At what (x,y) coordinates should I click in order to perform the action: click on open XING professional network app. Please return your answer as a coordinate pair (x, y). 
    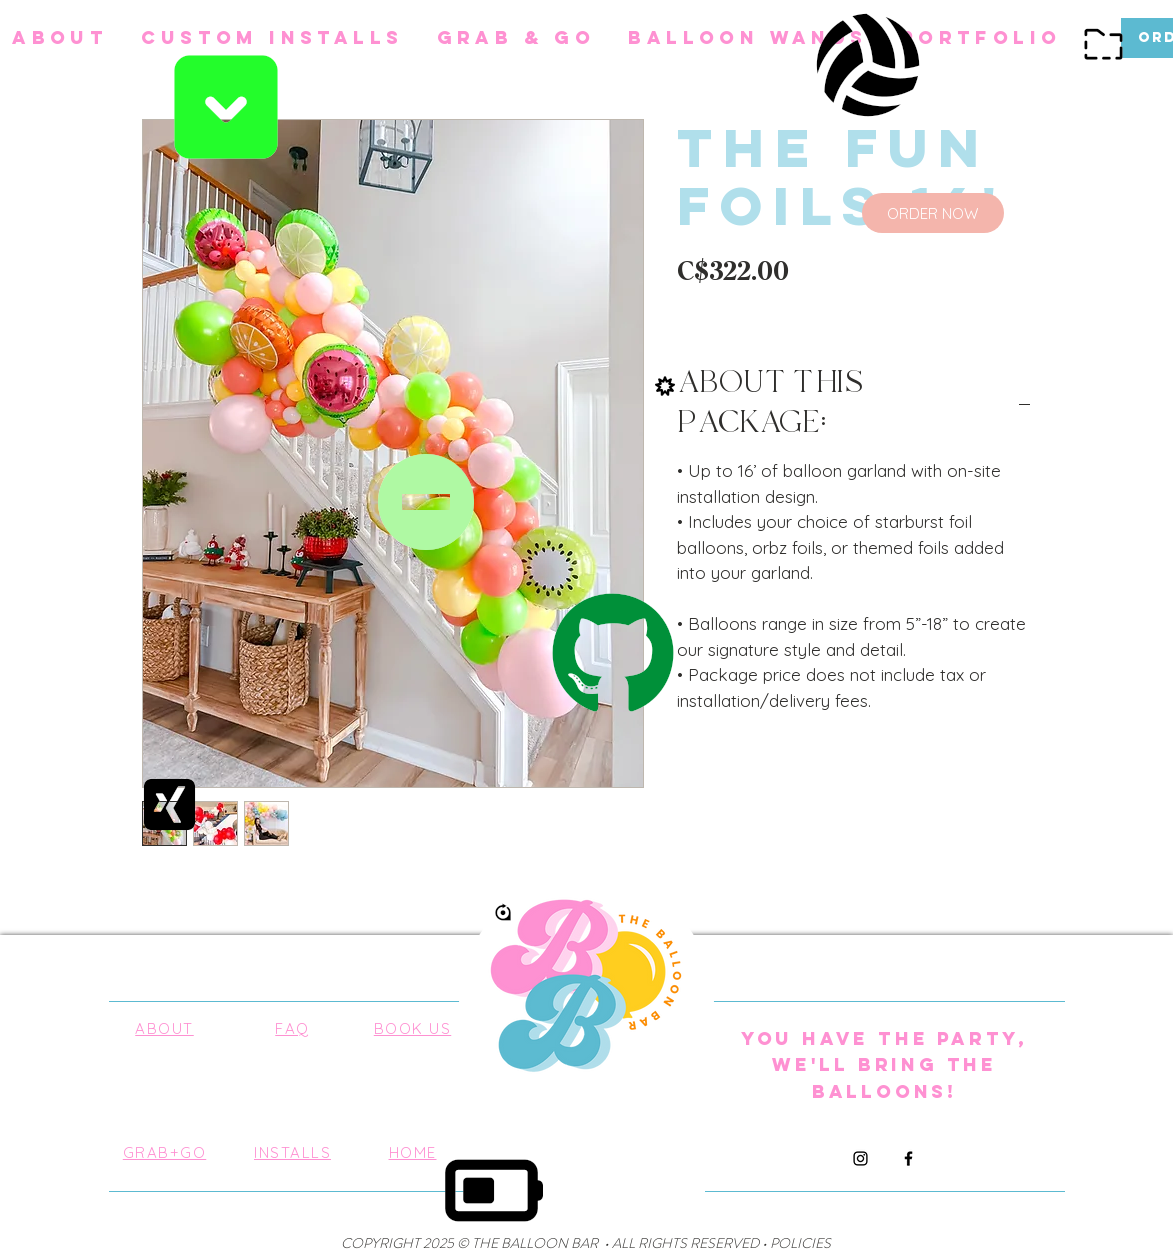
    Looking at the image, I should click on (169, 804).